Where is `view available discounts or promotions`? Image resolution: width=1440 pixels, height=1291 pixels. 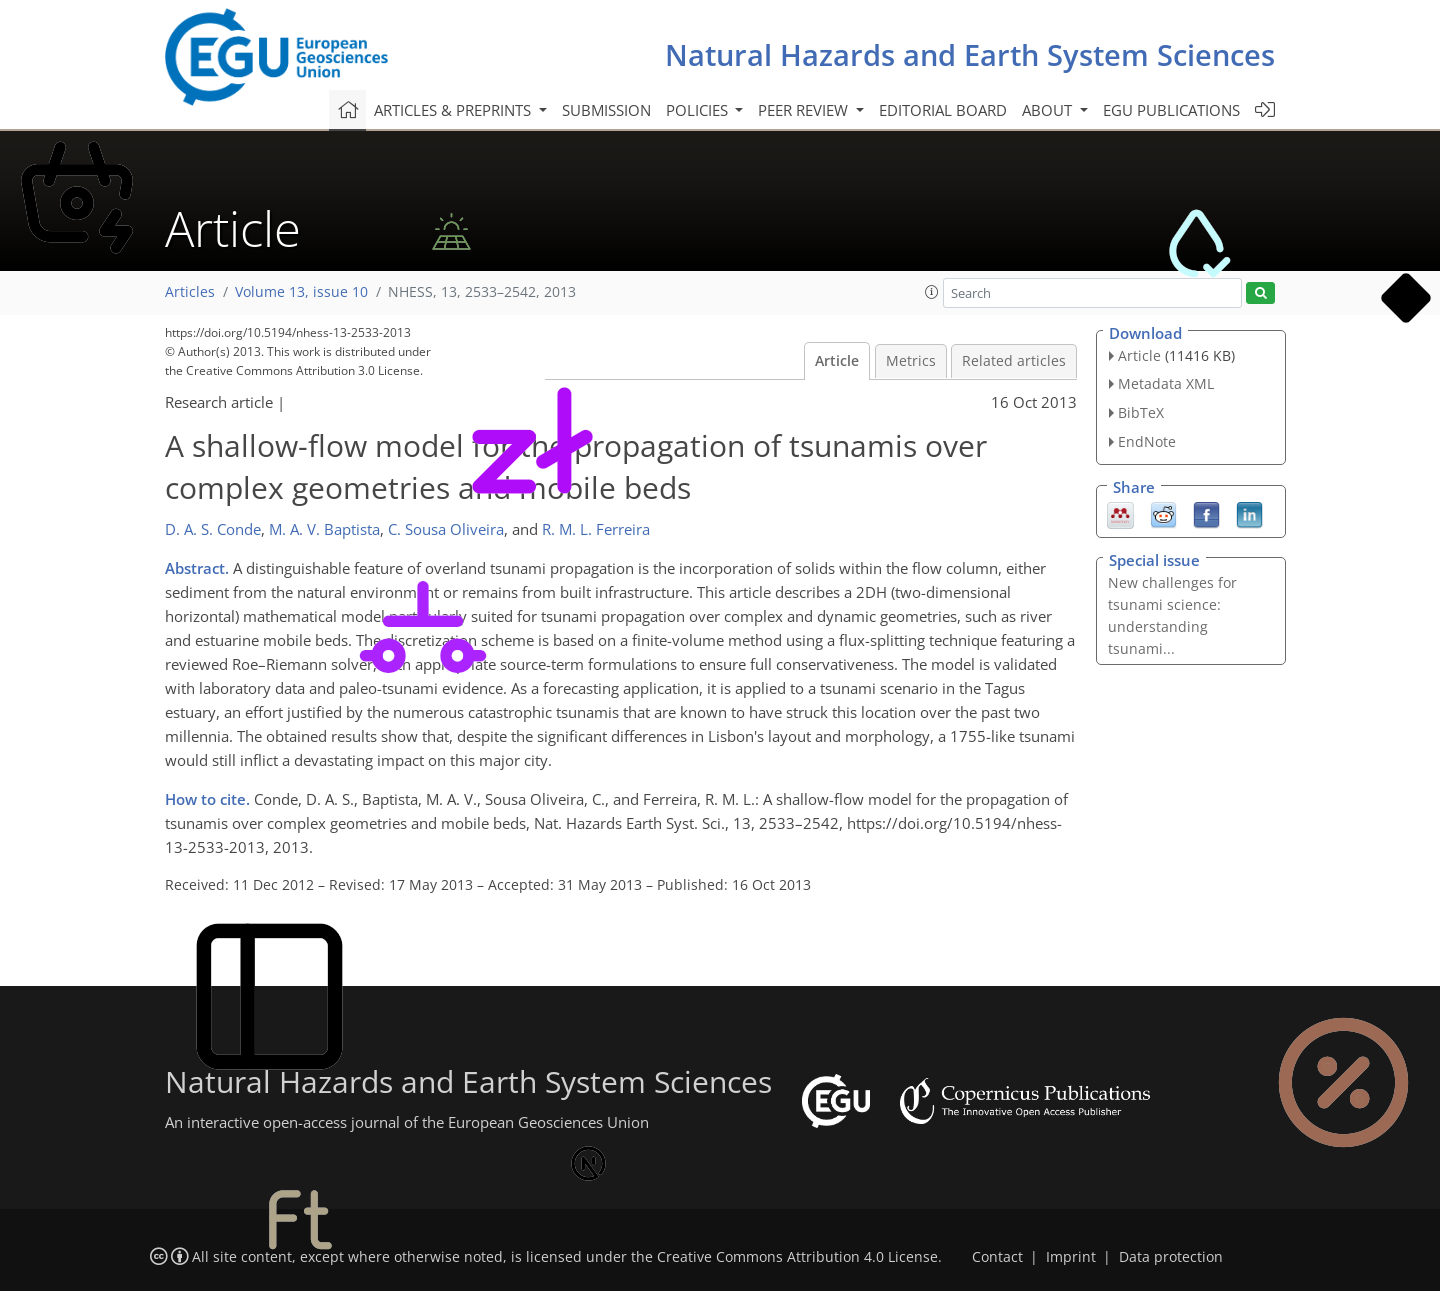 view available discounts or promotions is located at coordinates (1343, 1082).